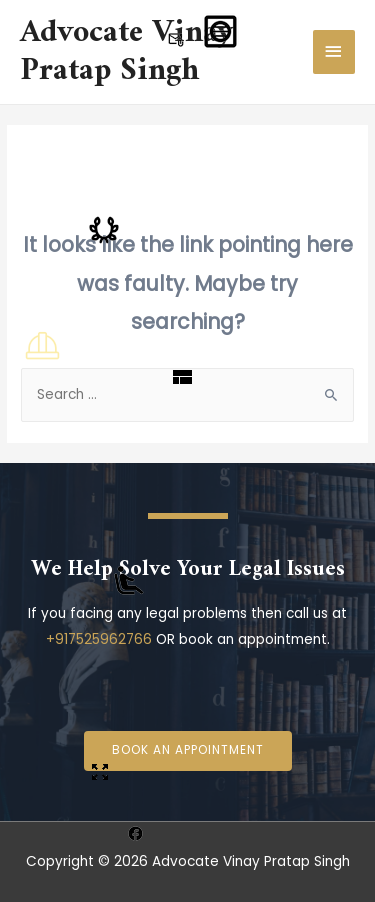  Describe the element at coordinates (100, 772) in the screenshot. I see `expand to fullscreen view` at that location.